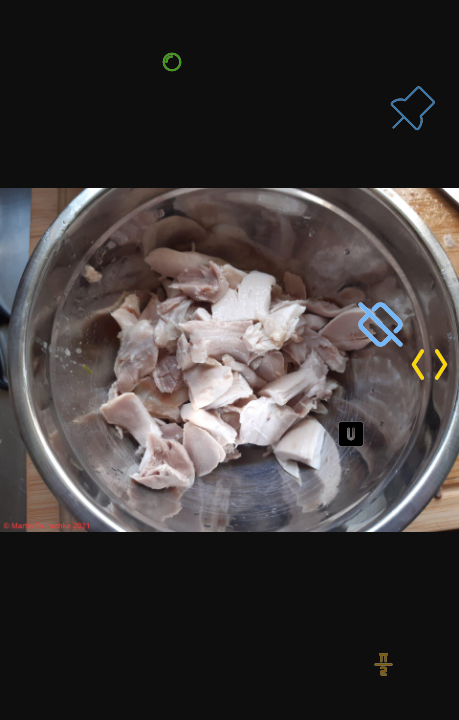 Image resolution: width=459 pixels, height=720 pixels. What do you see at coordinates (351, 434) in the screenshot?
I see `indicates an item or option starting with the letter U` at bounding box center [351, 434].